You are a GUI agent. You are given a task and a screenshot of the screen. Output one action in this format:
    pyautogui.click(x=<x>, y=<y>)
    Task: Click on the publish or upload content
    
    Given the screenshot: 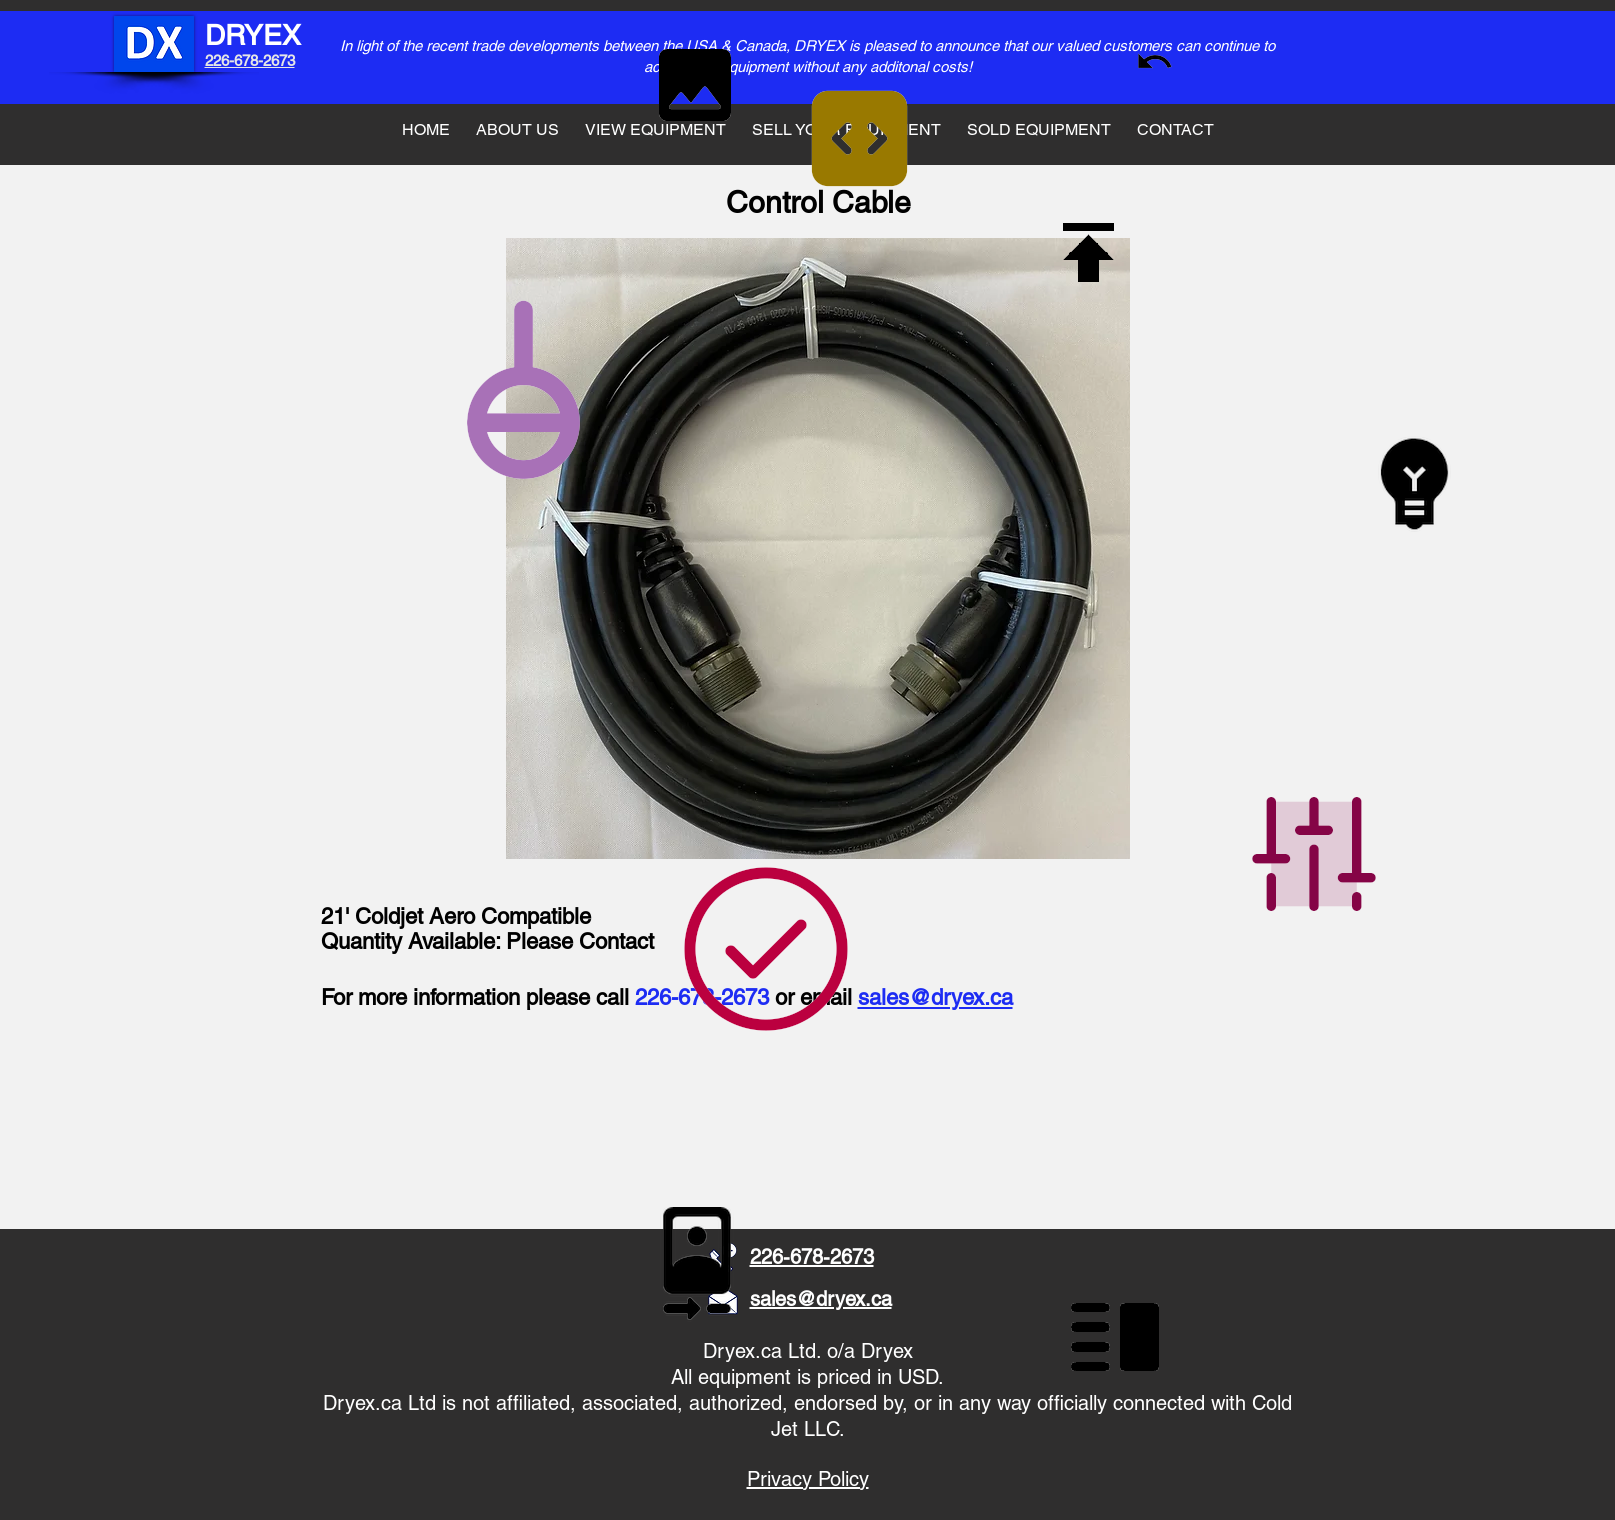 What is the action you would take?
    pyautogui.click(x=1088, y=252)
    